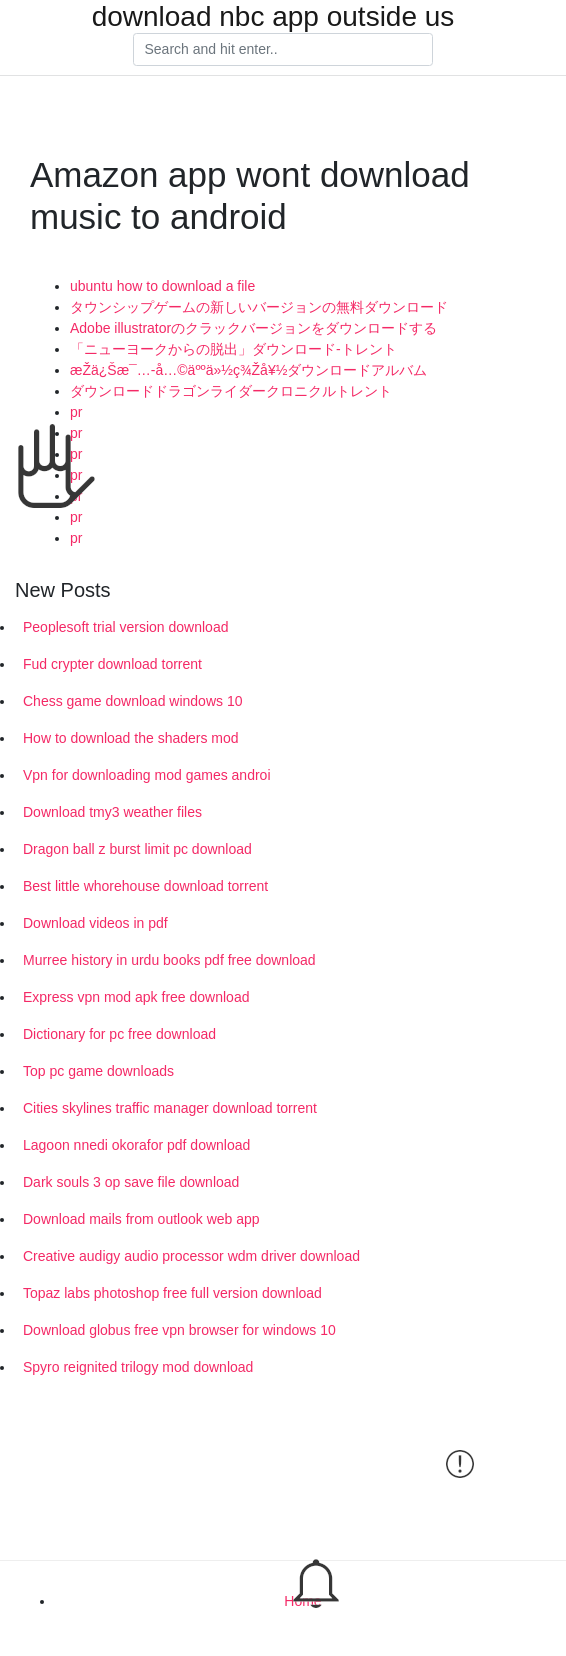  I want to click on indicates an app has encountered an error, so click(460, 1464).